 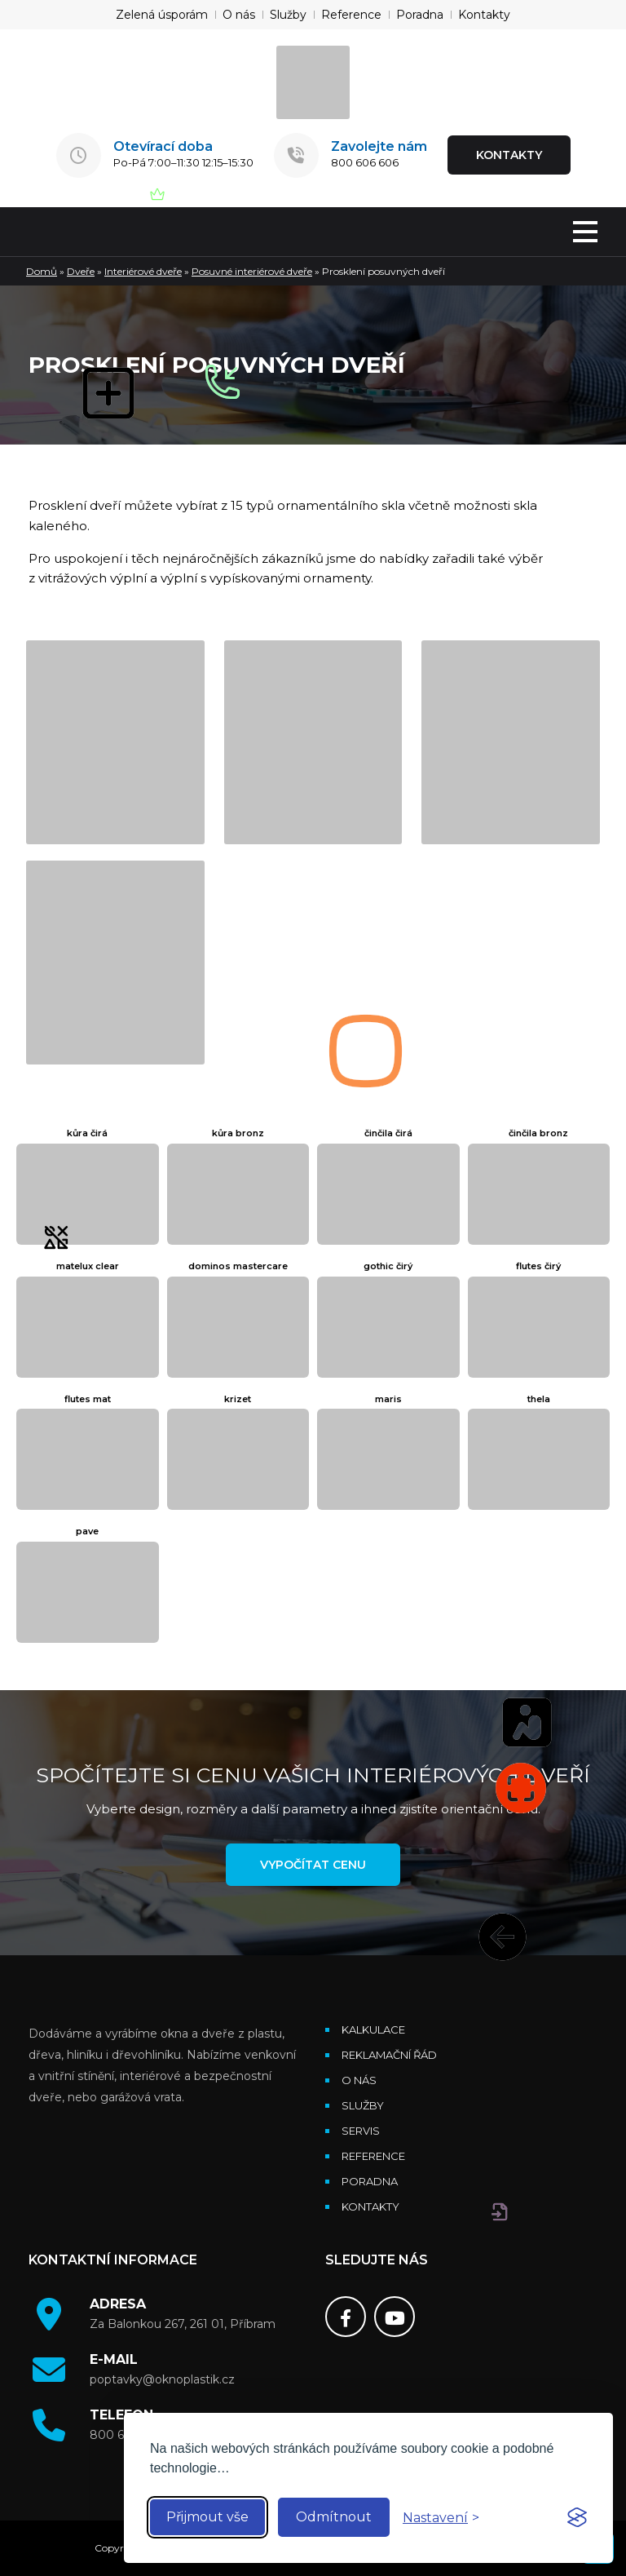 What do you see at coordinates (502, 1936) in the screenshot?
I see `go back to the previous screen` at bounding box center [502, 1936].